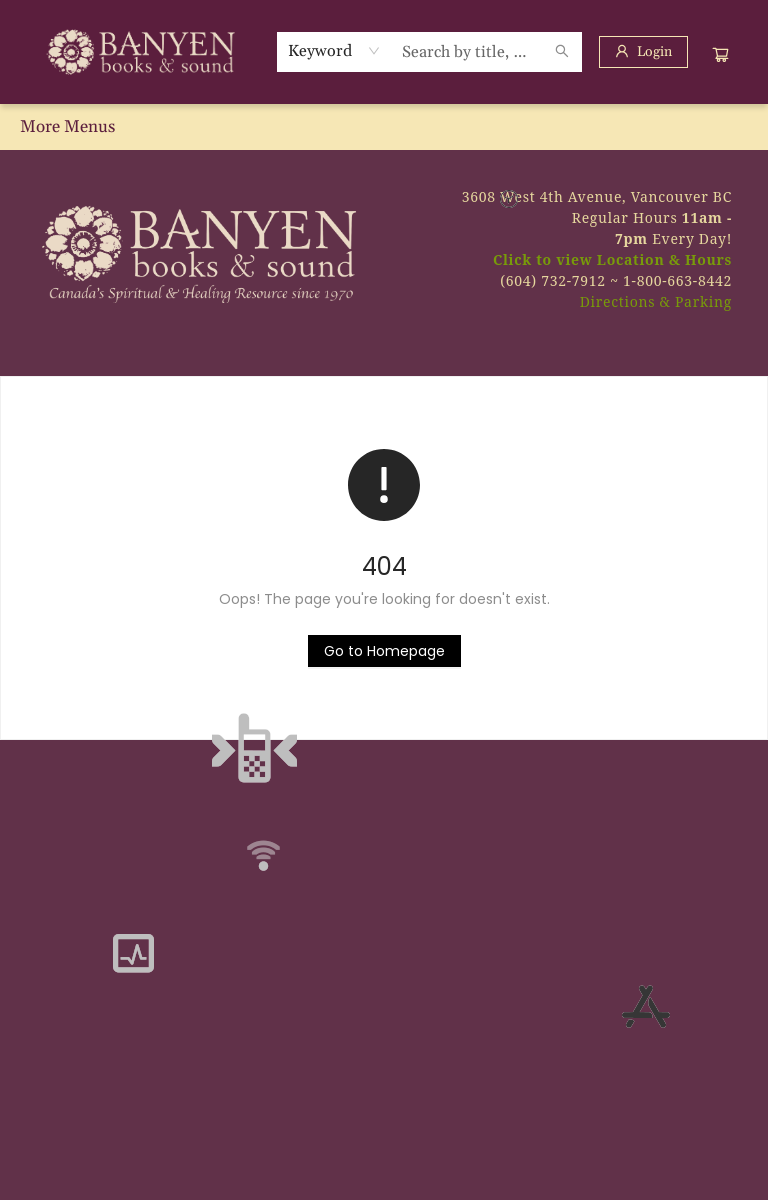 The height and width of the screenshot is (1200, 768). What do you see at coordinates (263, 854) in the screenshot?
I see `indicates weak wireless network signal strength` at bounding box center [263, 854].